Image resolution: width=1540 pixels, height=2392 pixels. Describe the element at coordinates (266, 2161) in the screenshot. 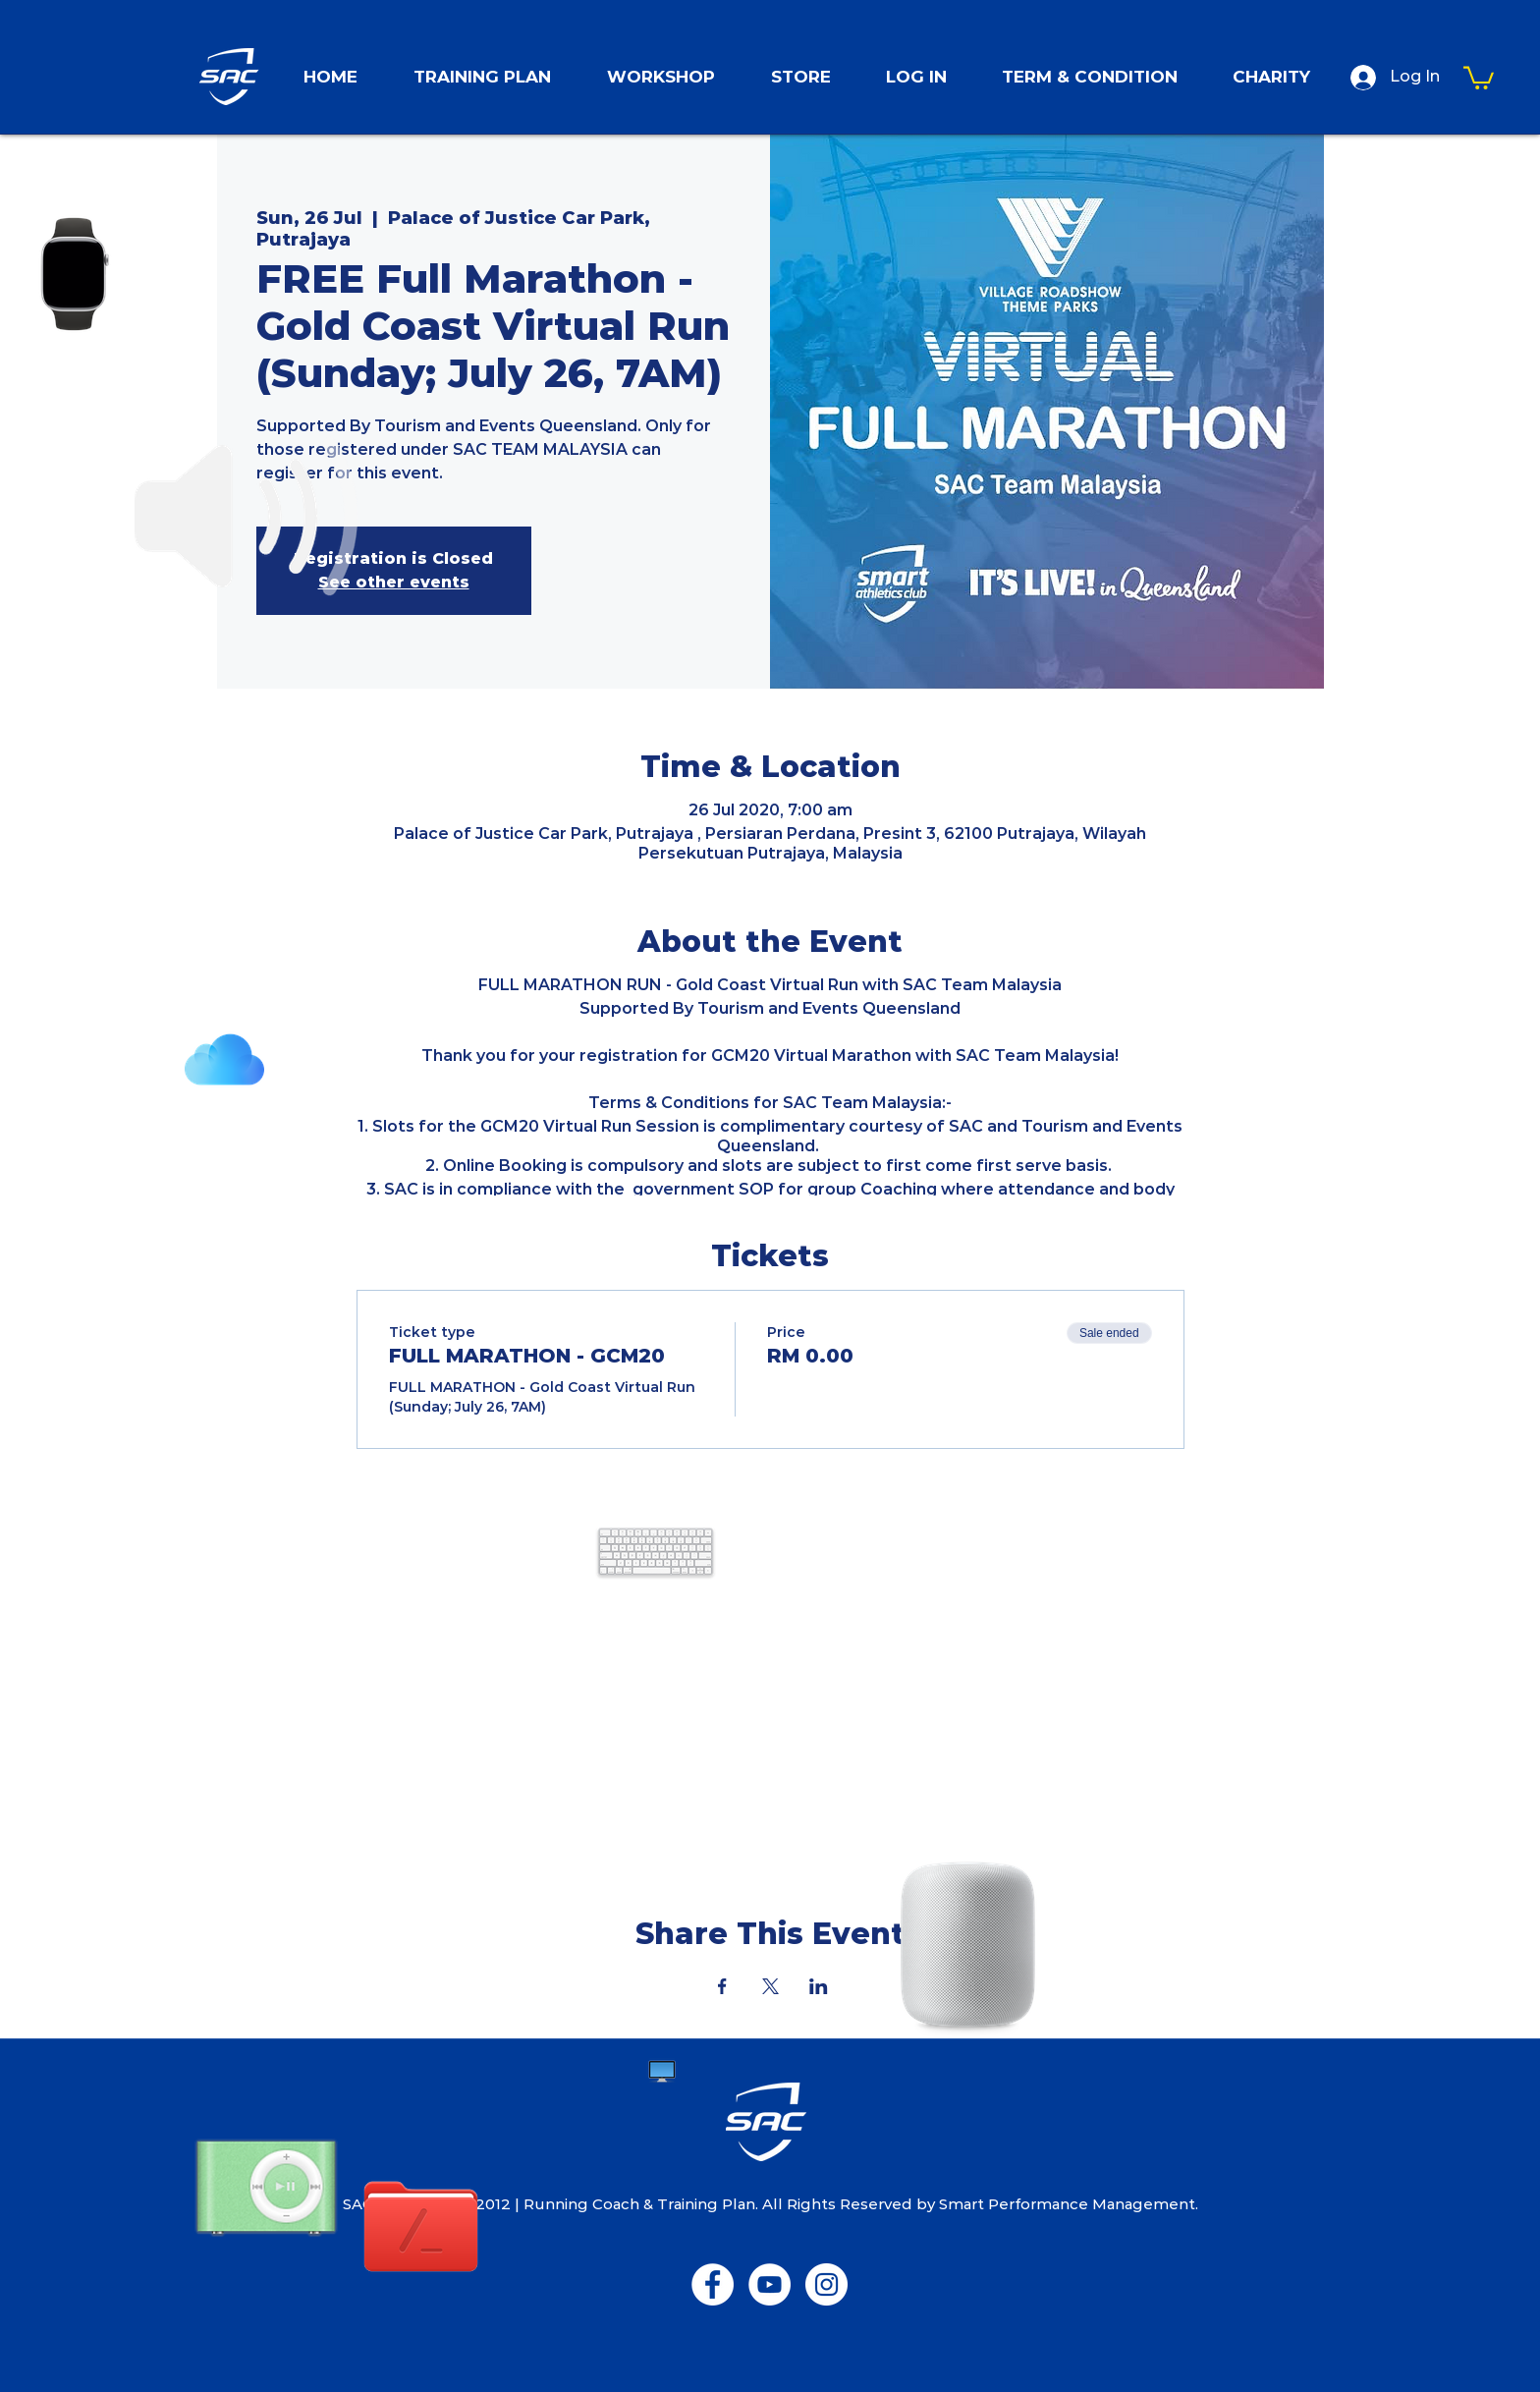

I see `iPod shuffle device connected` at that location.